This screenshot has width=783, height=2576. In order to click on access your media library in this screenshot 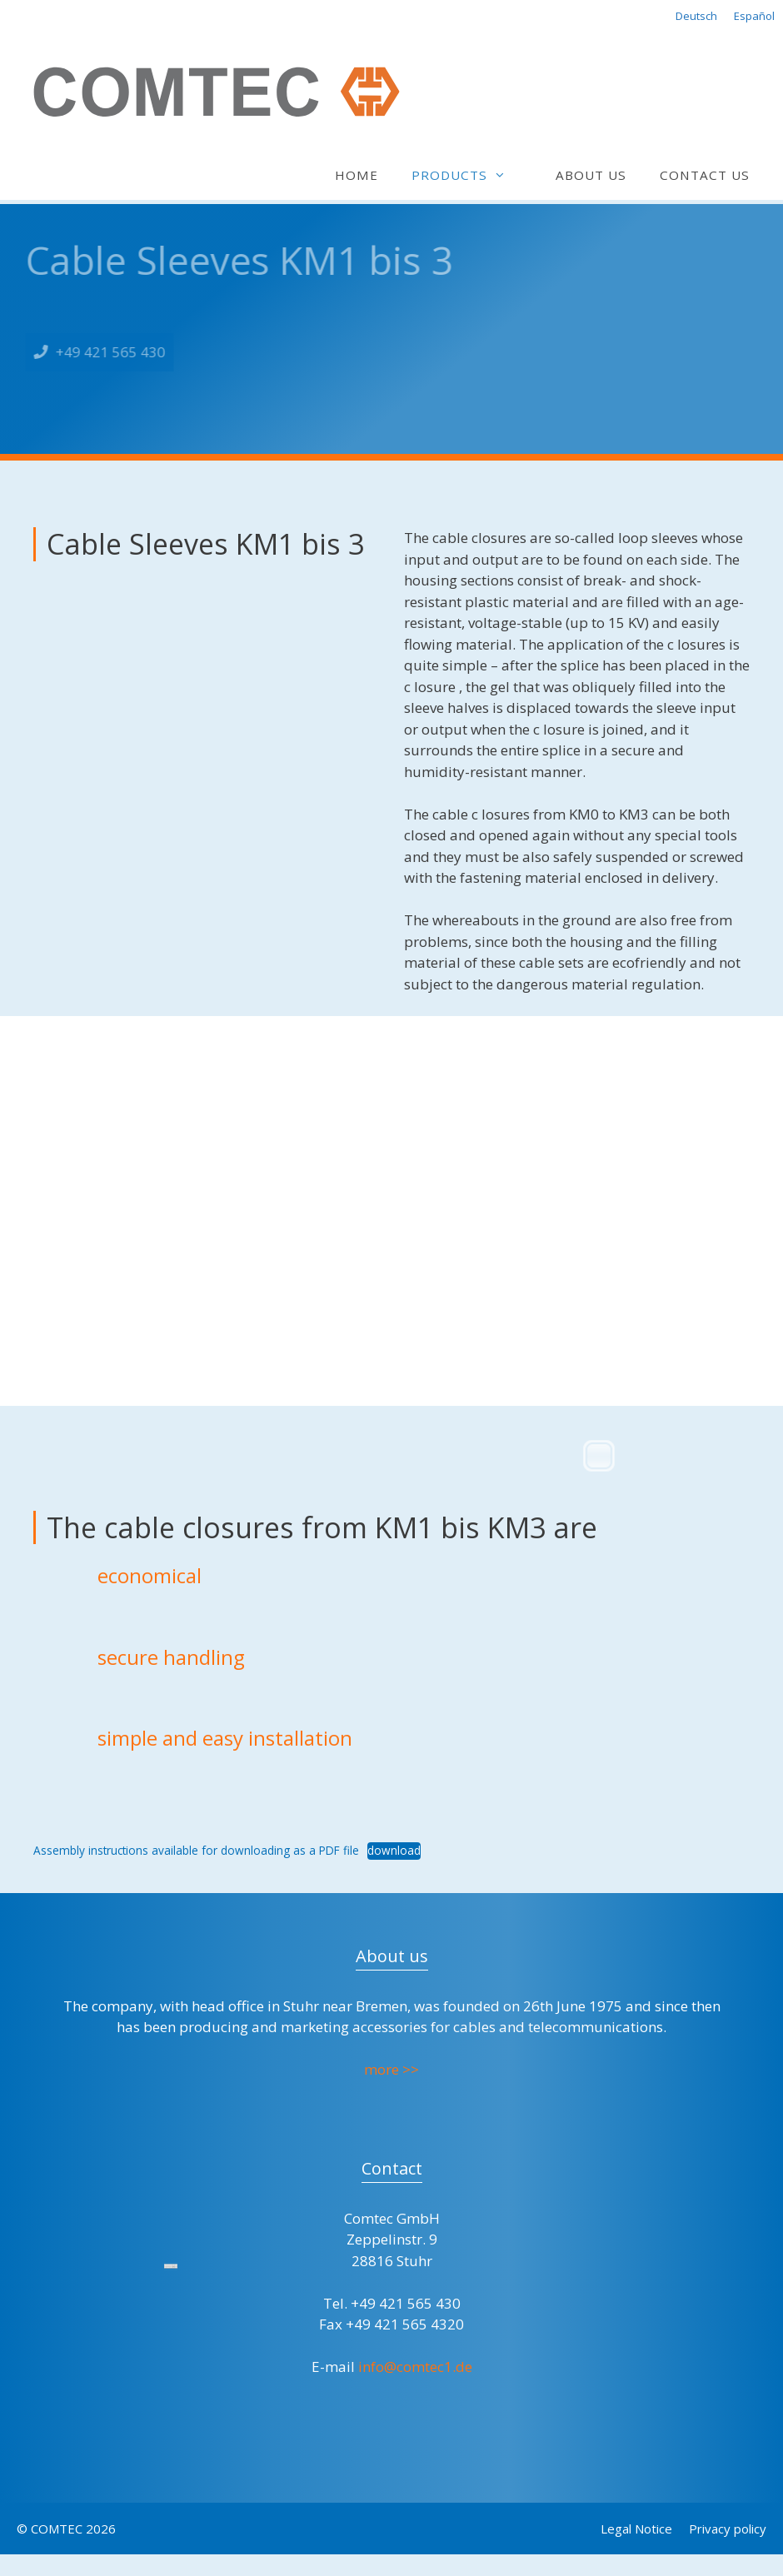, I will do `click(599, 1456)`.